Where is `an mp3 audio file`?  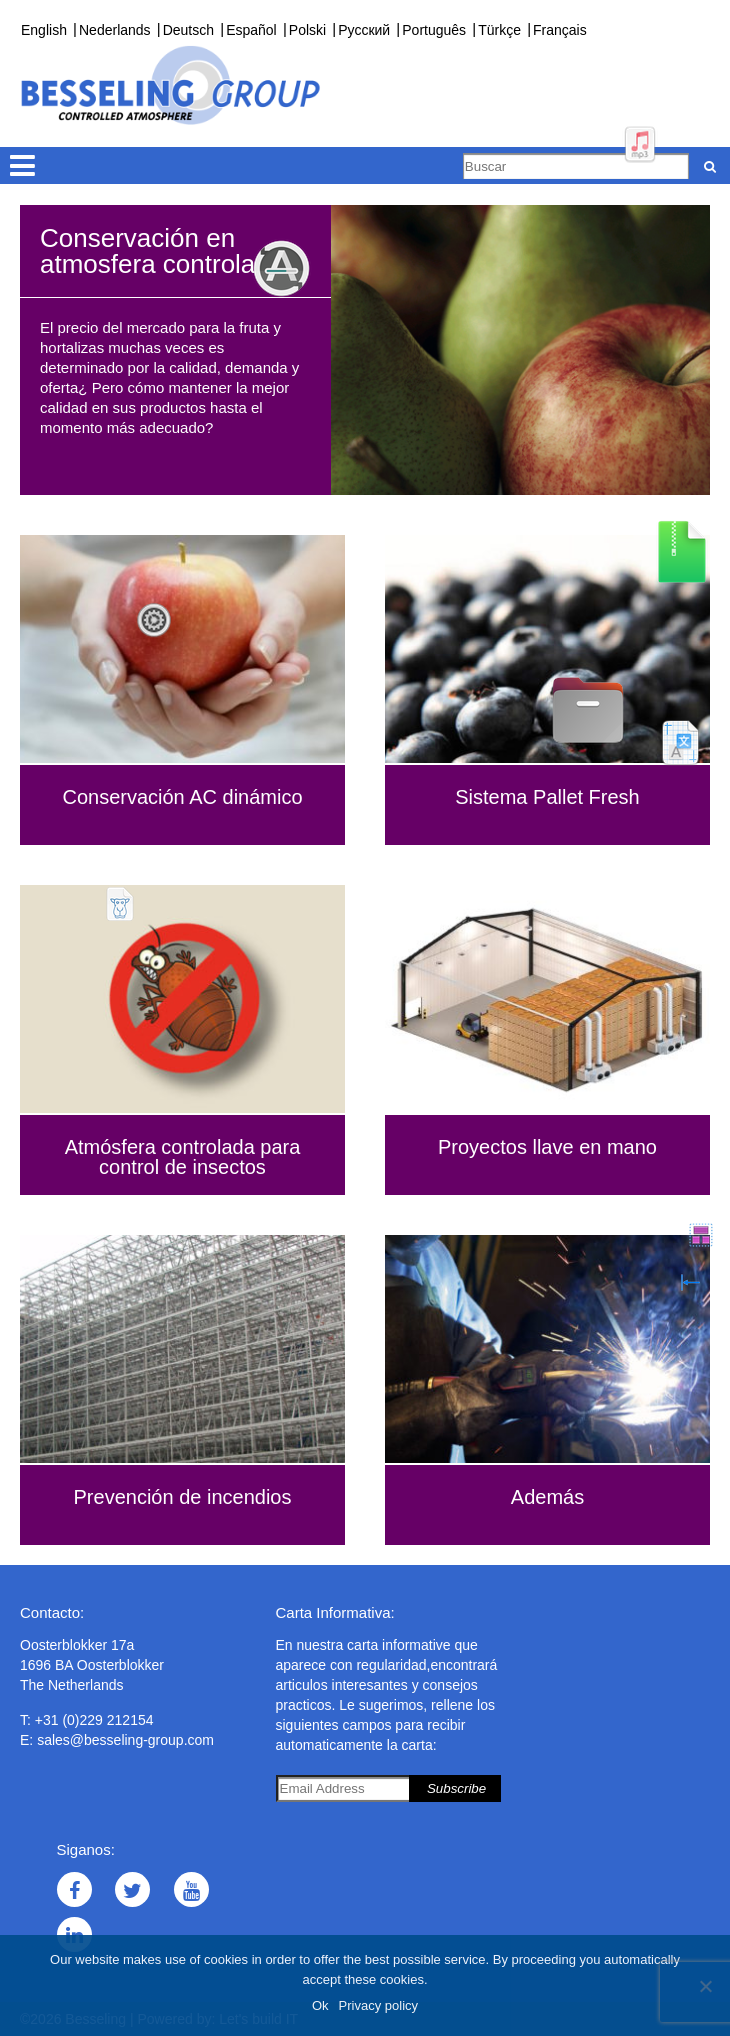
an mp3 audio file is located at coordinates (640, 144).